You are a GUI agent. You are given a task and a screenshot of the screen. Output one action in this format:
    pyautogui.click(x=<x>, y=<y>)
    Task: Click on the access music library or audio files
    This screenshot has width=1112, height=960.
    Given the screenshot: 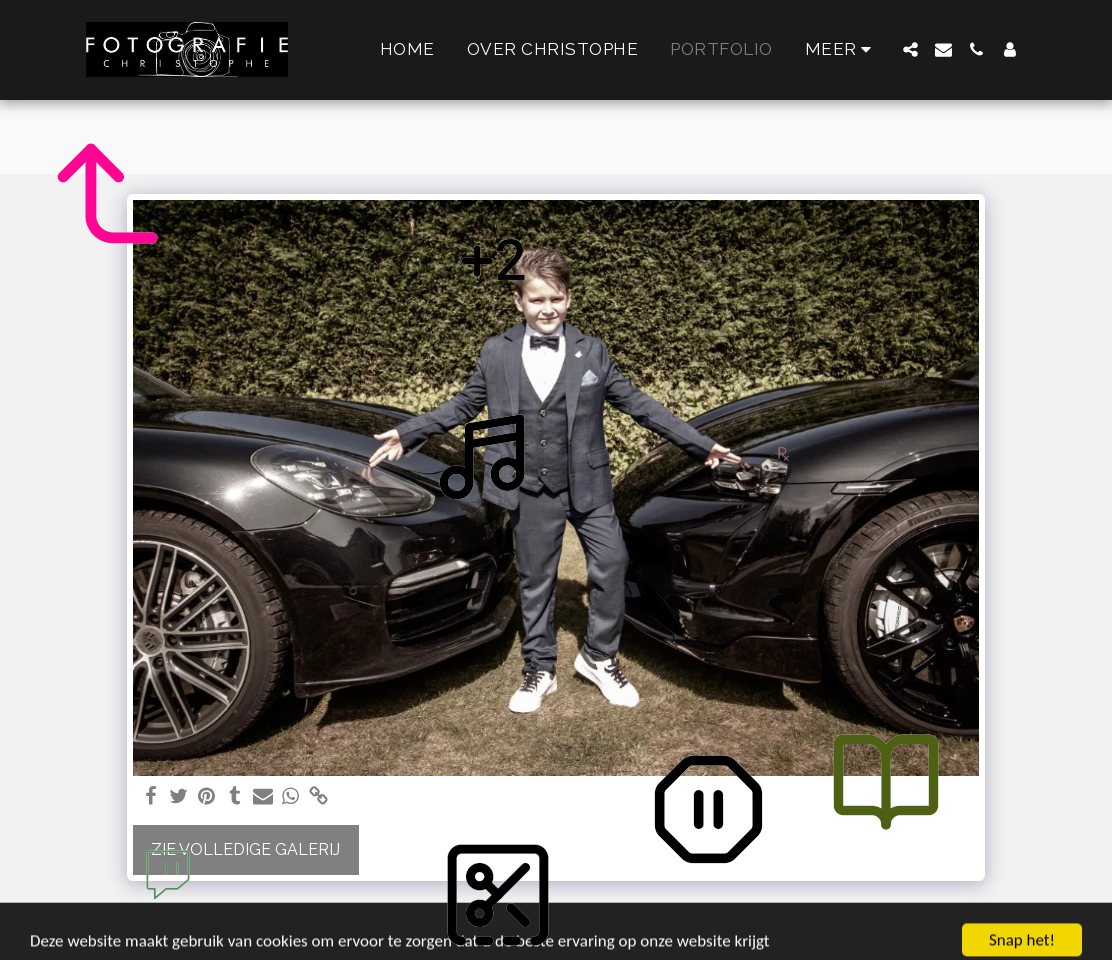 What is the action you would take?
    pyautogui.click(x=482, y=457)
    